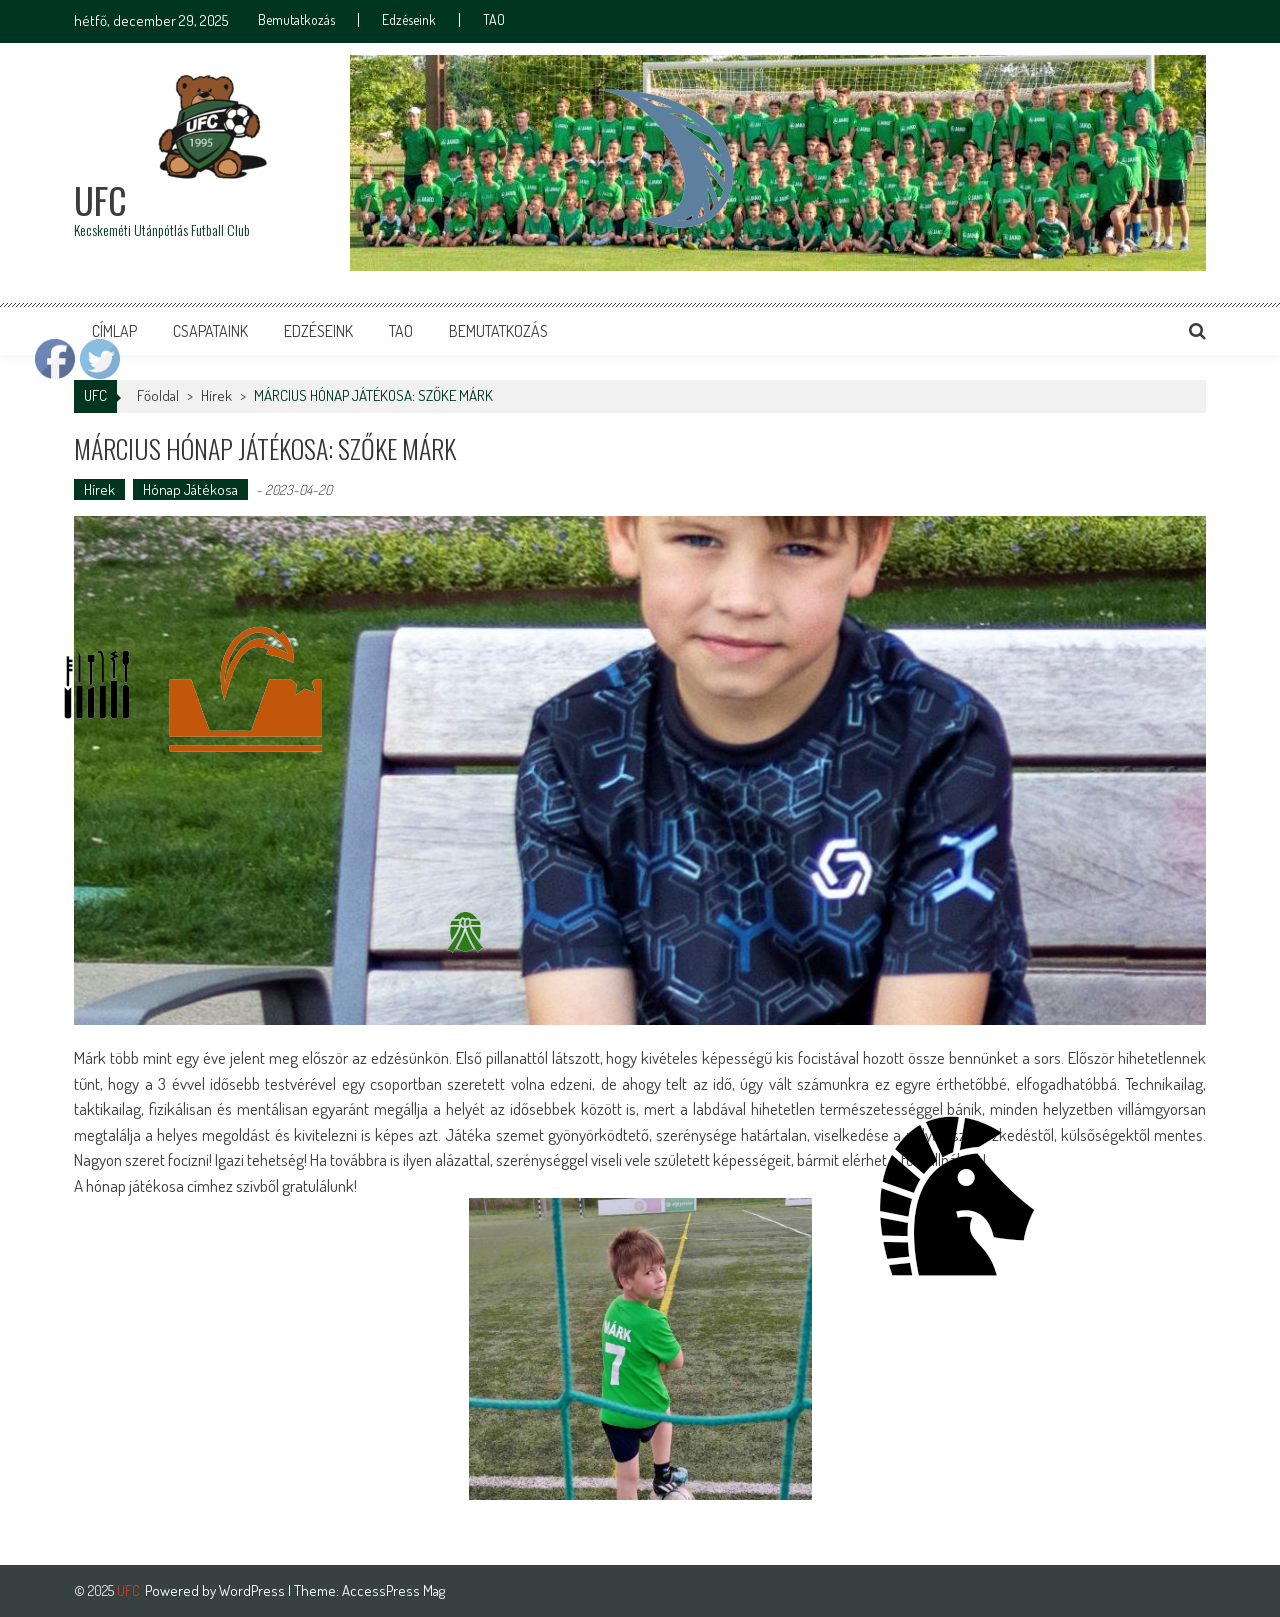 The width and height of the screenshot is (1280, 1617). What do you see at coordinates (98, 684) in the screenshot?
I see `lockpicking tools or thief skills in a game` at bounding box center [98, 684].